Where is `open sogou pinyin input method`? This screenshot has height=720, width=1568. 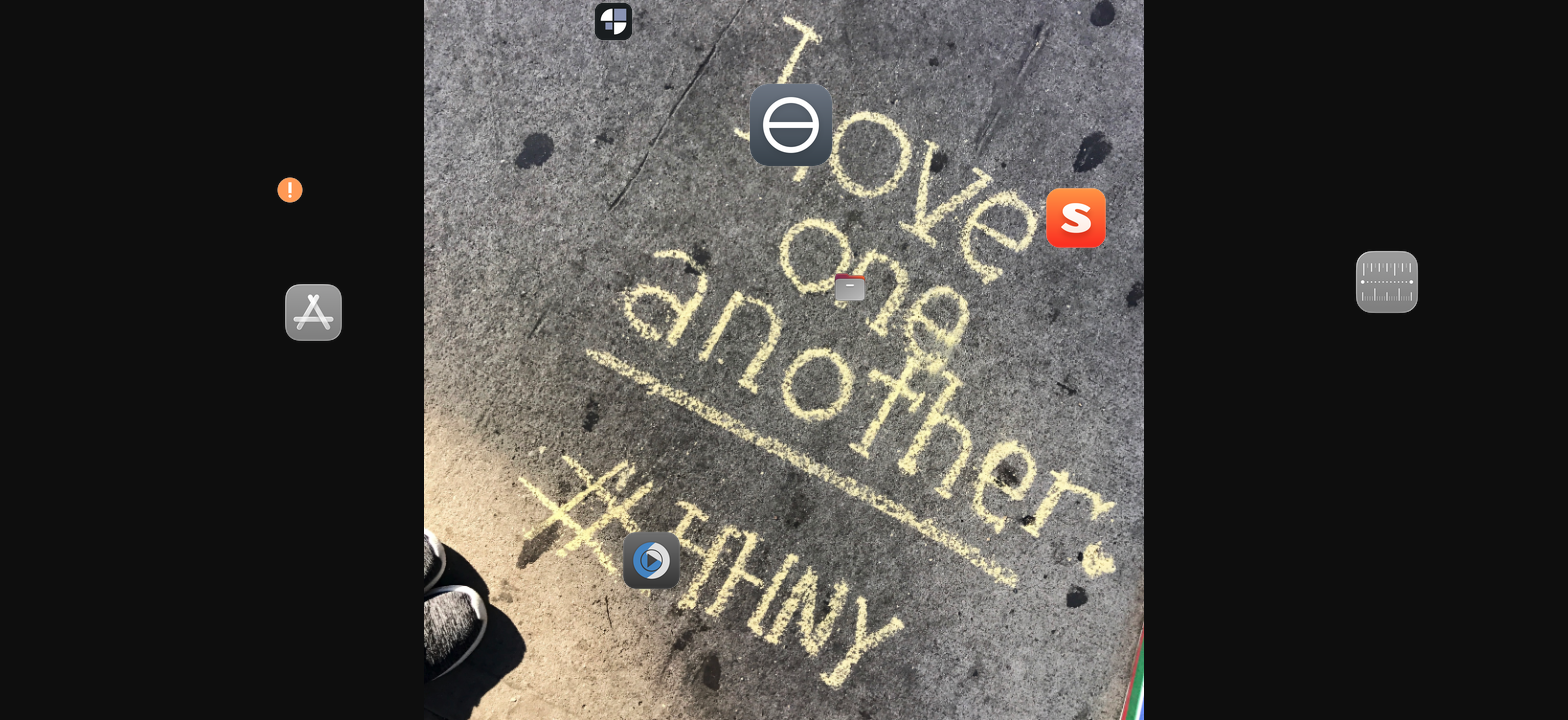 open sogou pinyin input method is located at coordinates (1076, 218).